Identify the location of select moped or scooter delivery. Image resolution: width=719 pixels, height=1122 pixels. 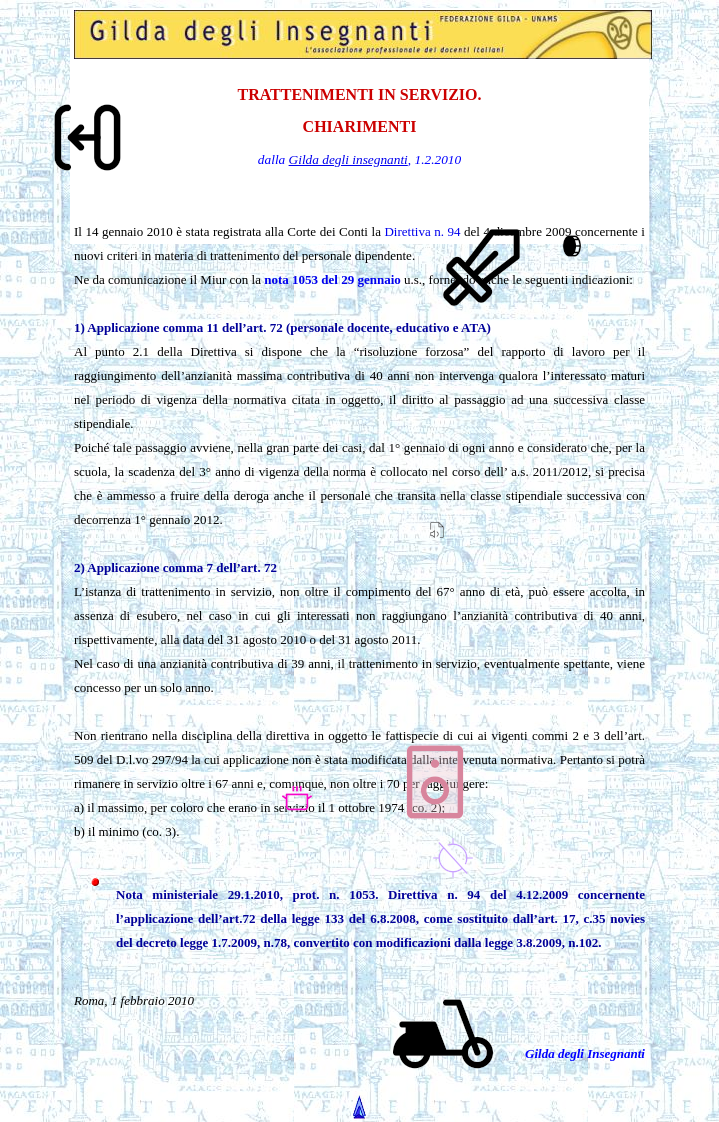
(443, 1037).